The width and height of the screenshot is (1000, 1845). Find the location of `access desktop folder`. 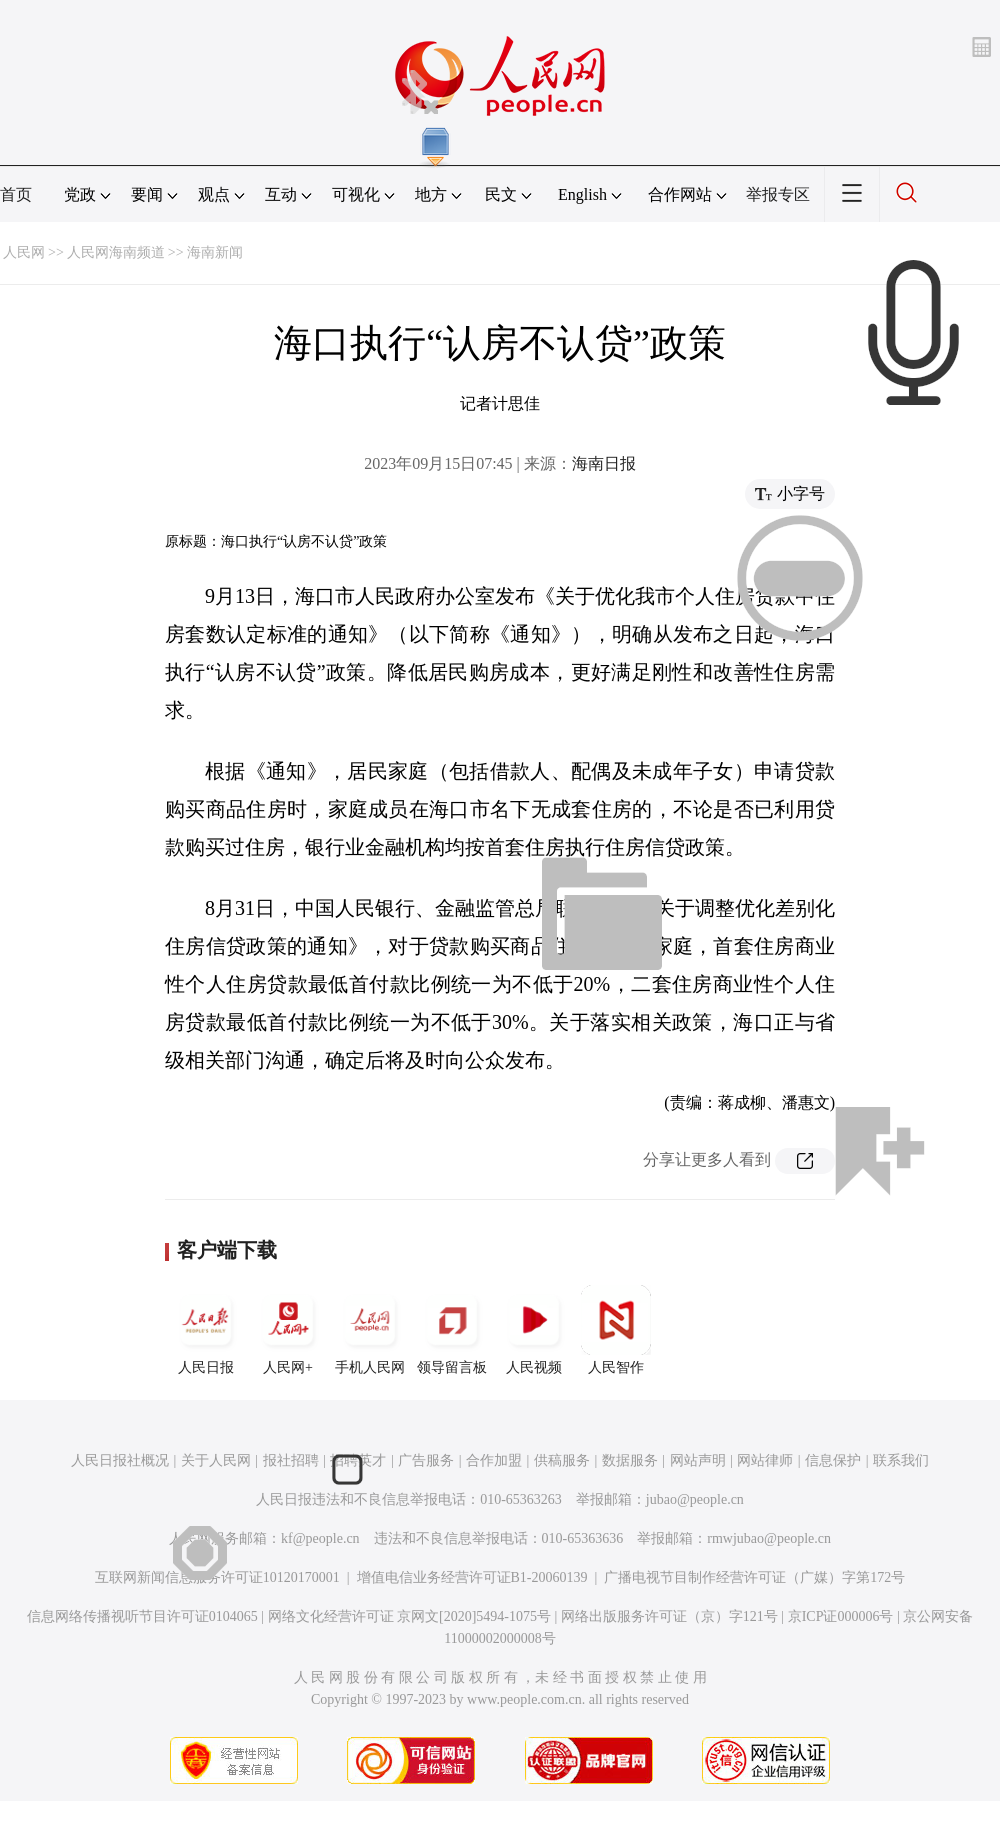

access desktop folder is located at coordinates (602, 910).